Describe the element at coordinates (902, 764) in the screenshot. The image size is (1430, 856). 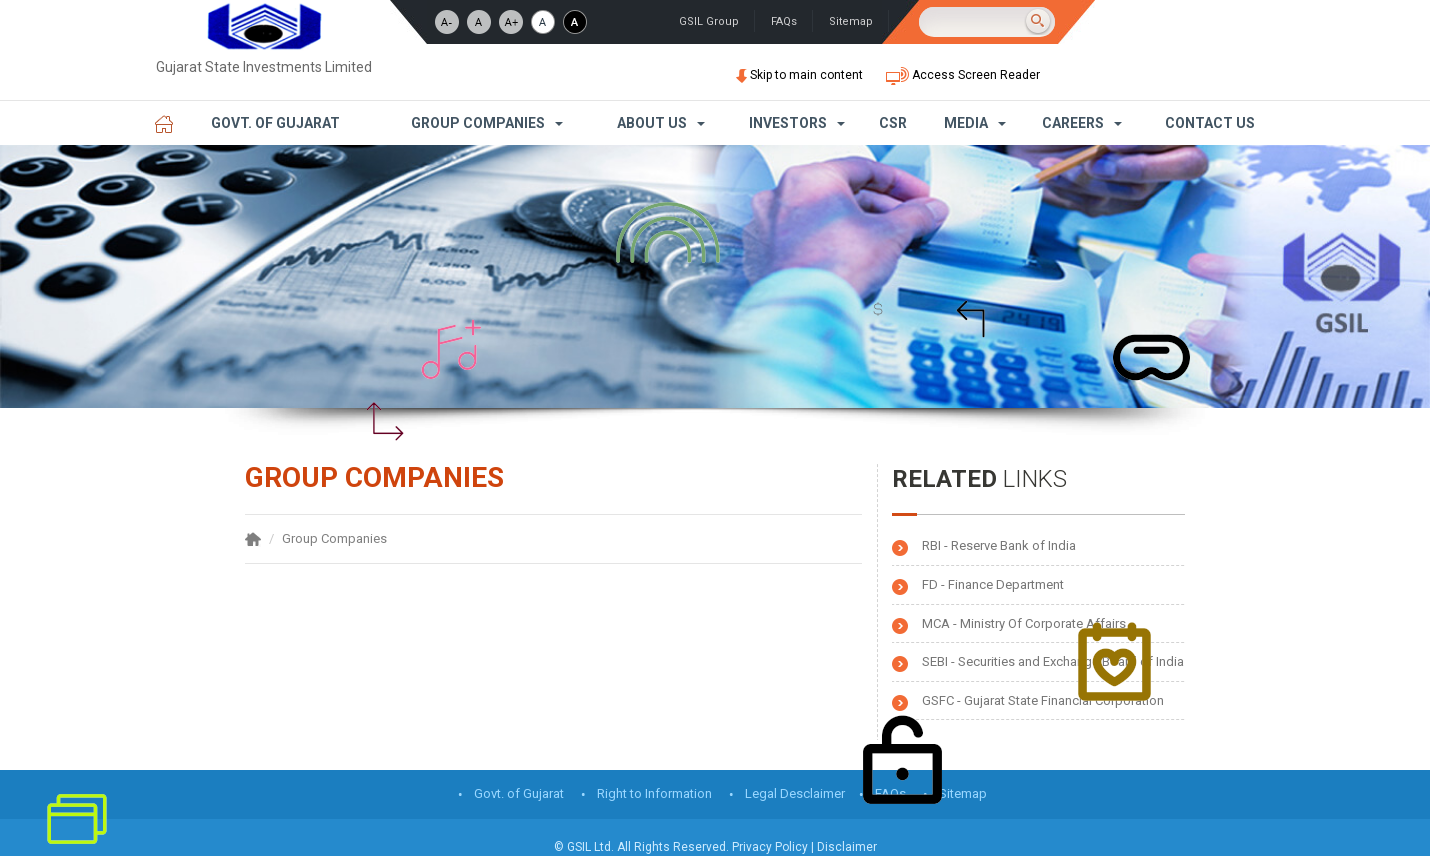
I see `unlock or access secured content` at that location.